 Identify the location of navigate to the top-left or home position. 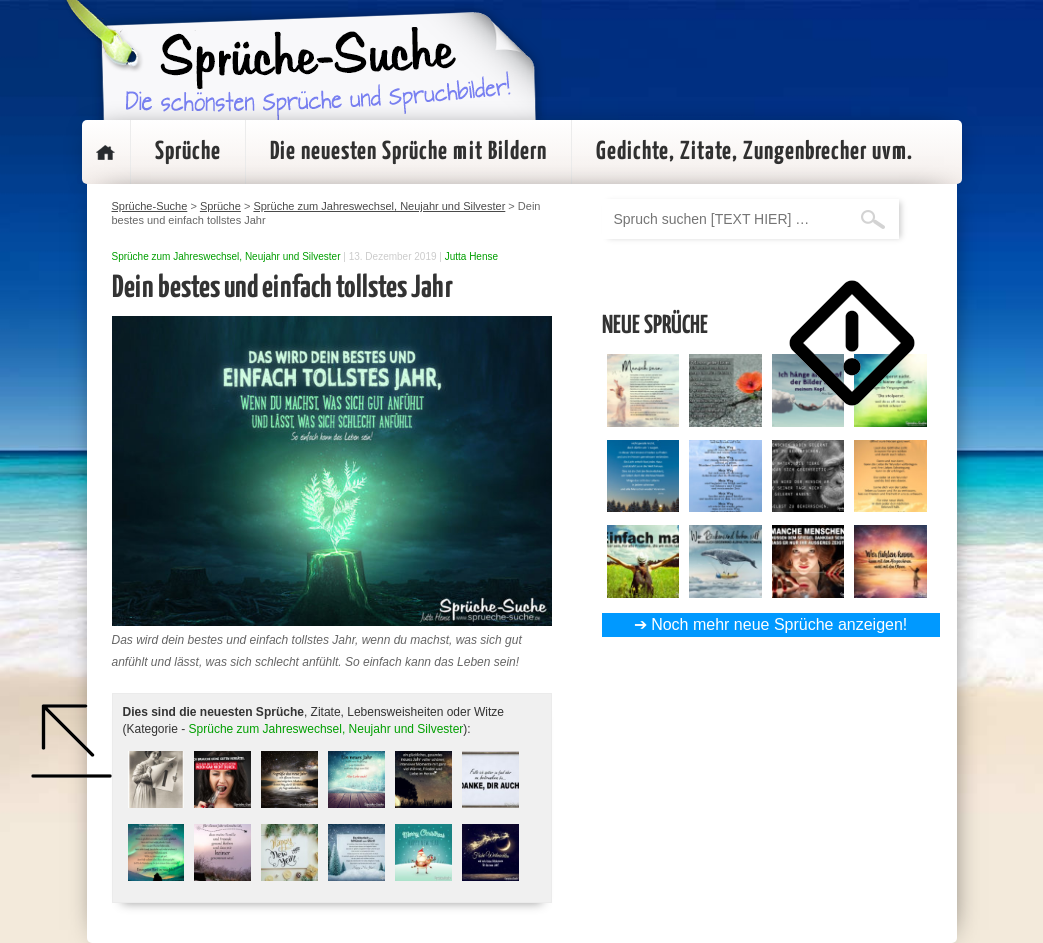
(68, 741).